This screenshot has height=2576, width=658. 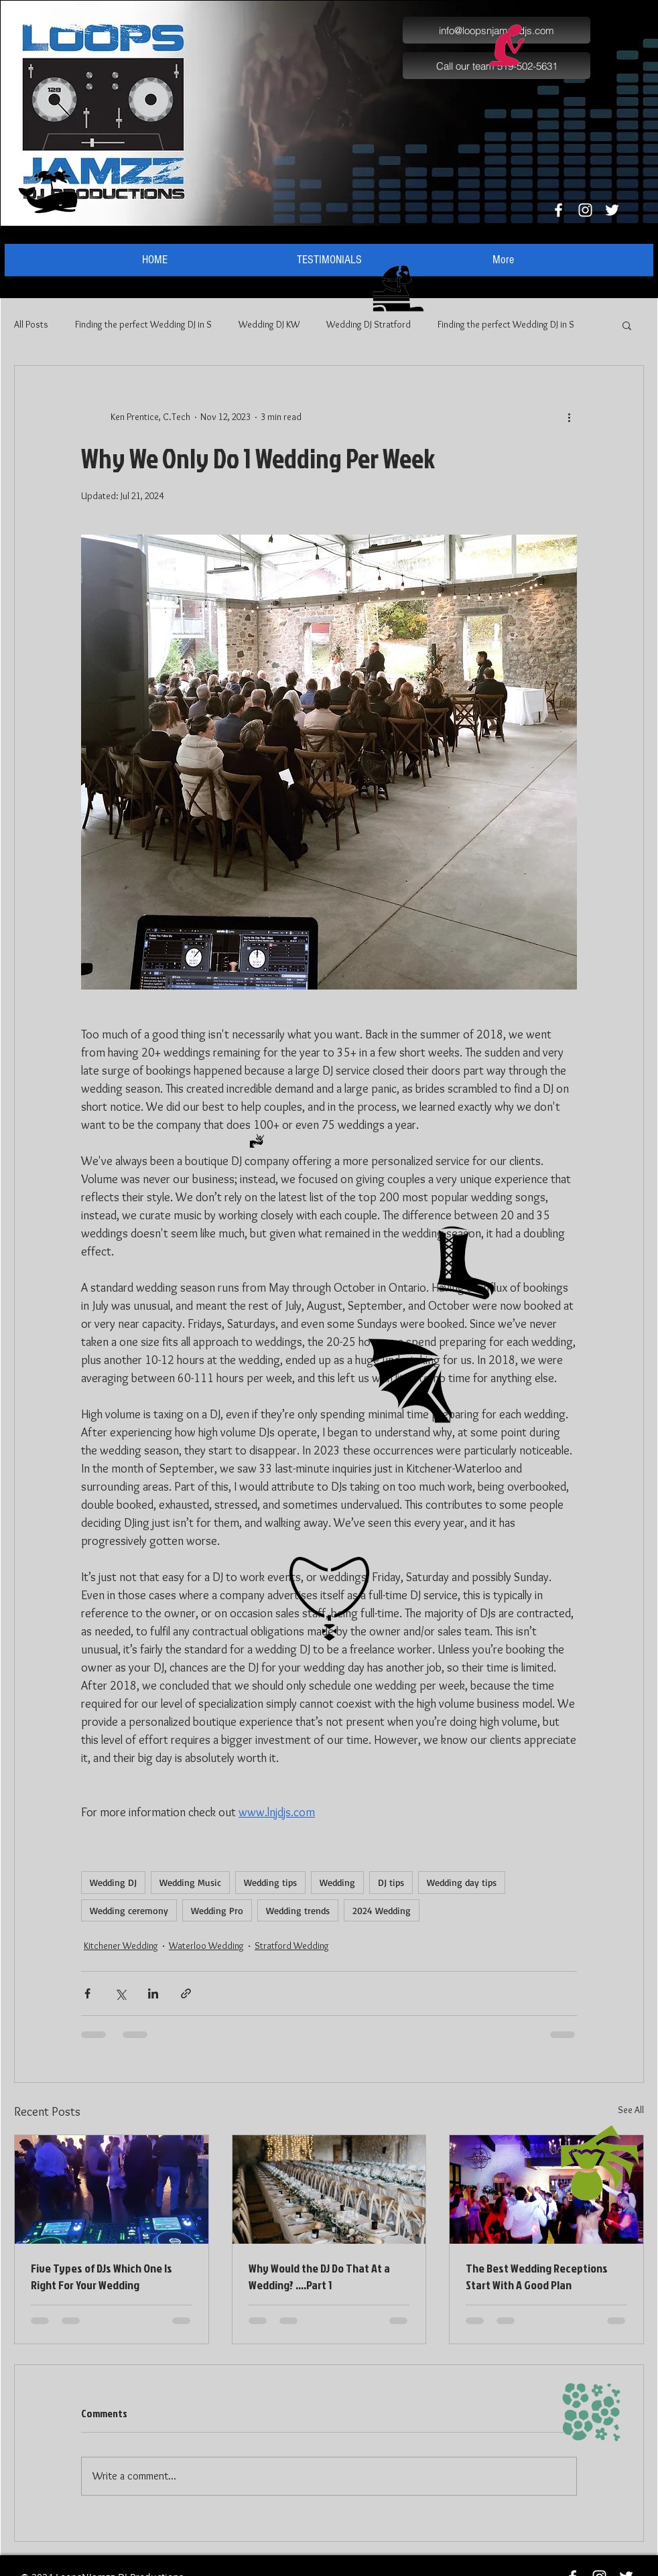 What do you see at coordinates (329, 1599) in the screenshot?
I see `equip or view jewelry item` at bounding box center [329, 1599].